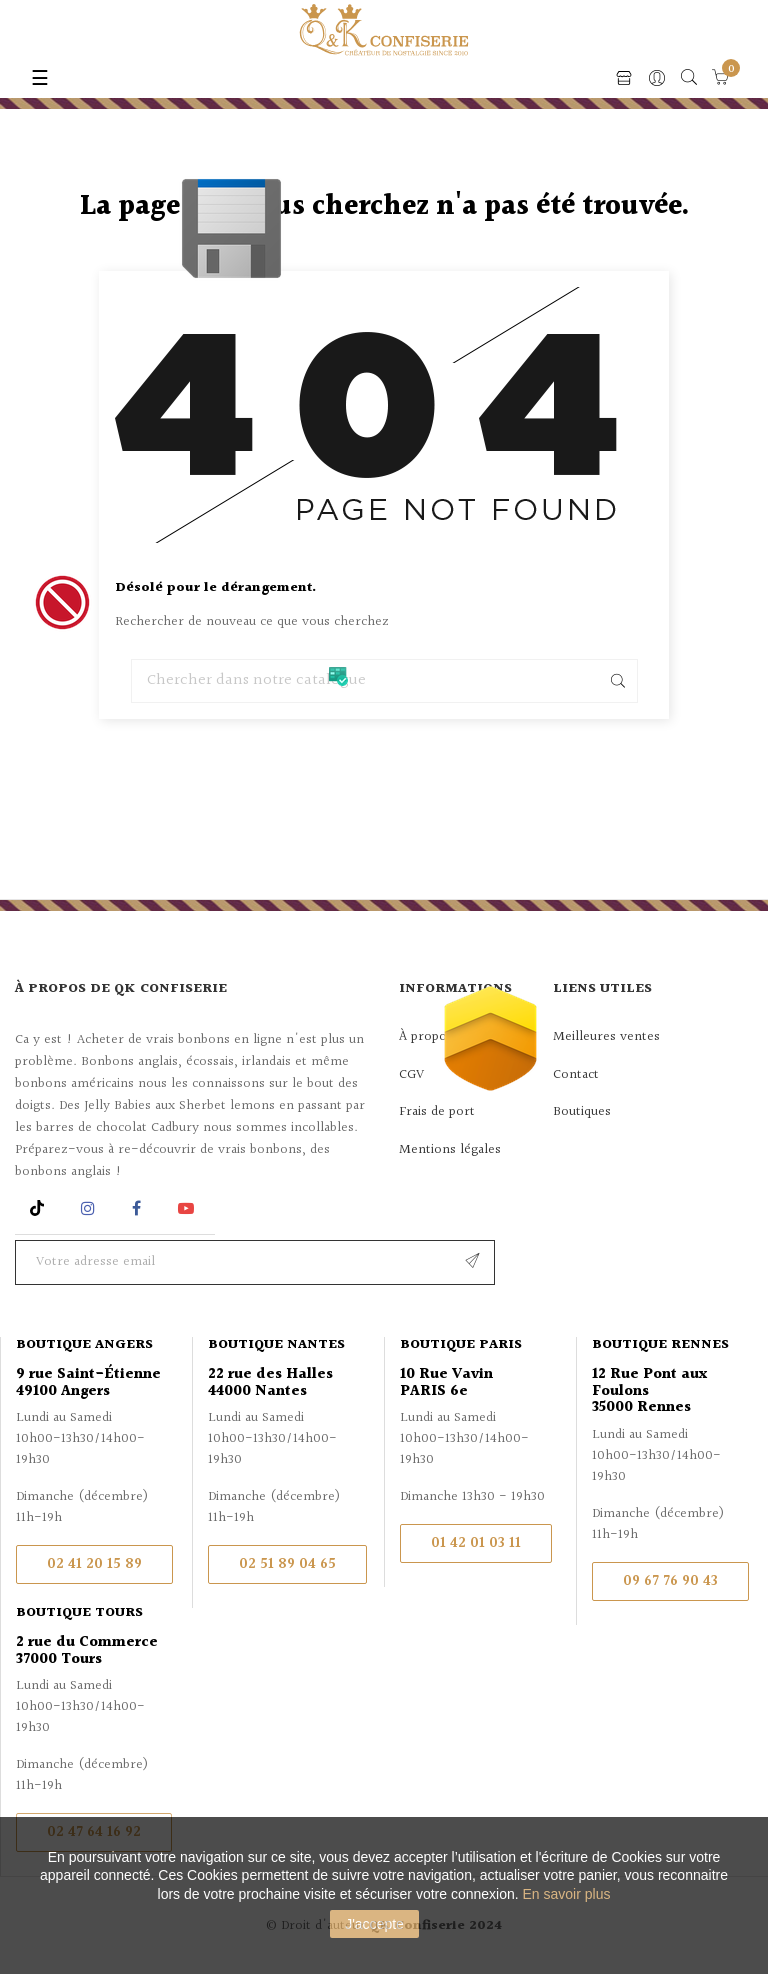 This screenshot has width=768, height=1974. Describe the element at coordinates (231, 228) in the screenshot. I see `save the current file or document` at that location.